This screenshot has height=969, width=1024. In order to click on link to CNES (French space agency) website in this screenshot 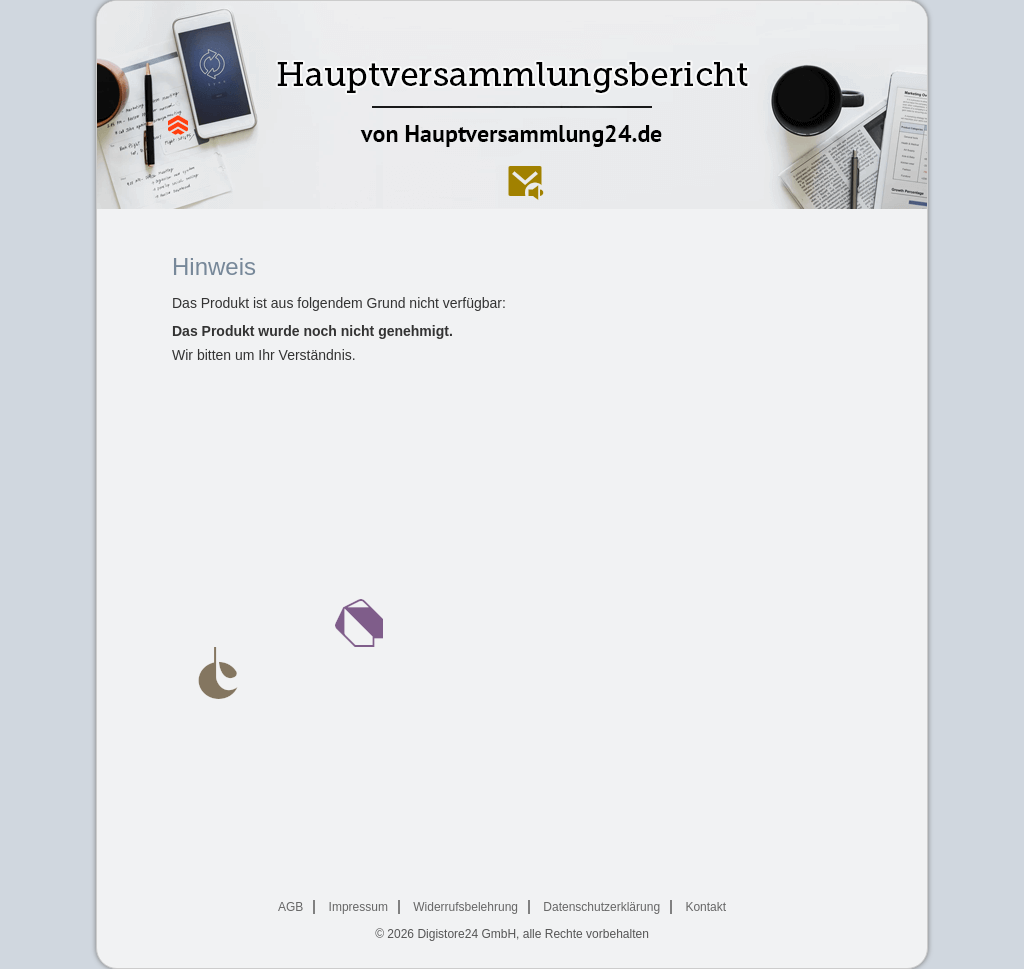, I will do `click(218, 673)`.